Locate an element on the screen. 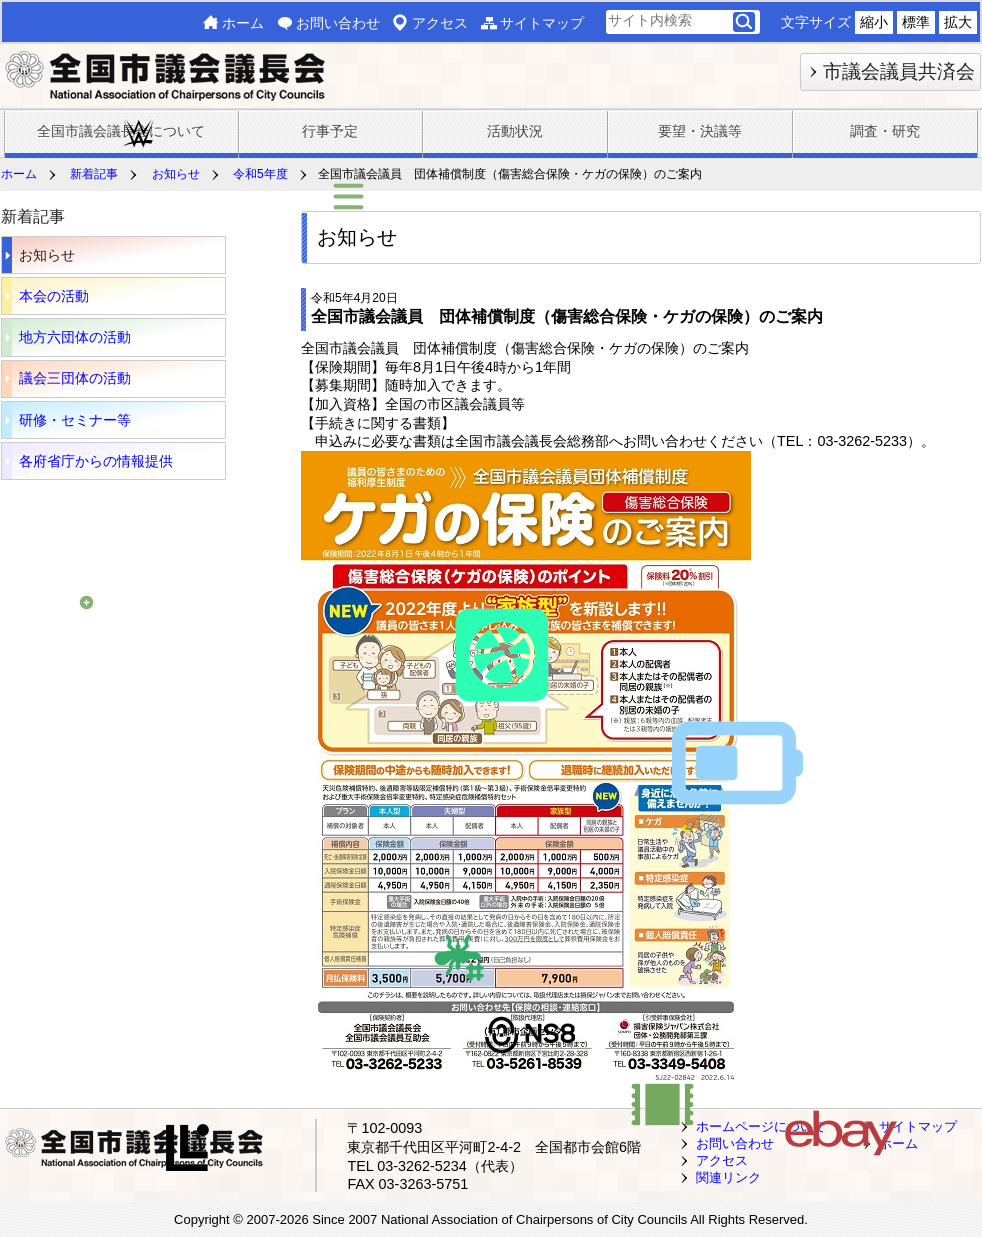 This screenshot has width=982, height=1237. linksys brand logo is located at coordinates (187, 1147).